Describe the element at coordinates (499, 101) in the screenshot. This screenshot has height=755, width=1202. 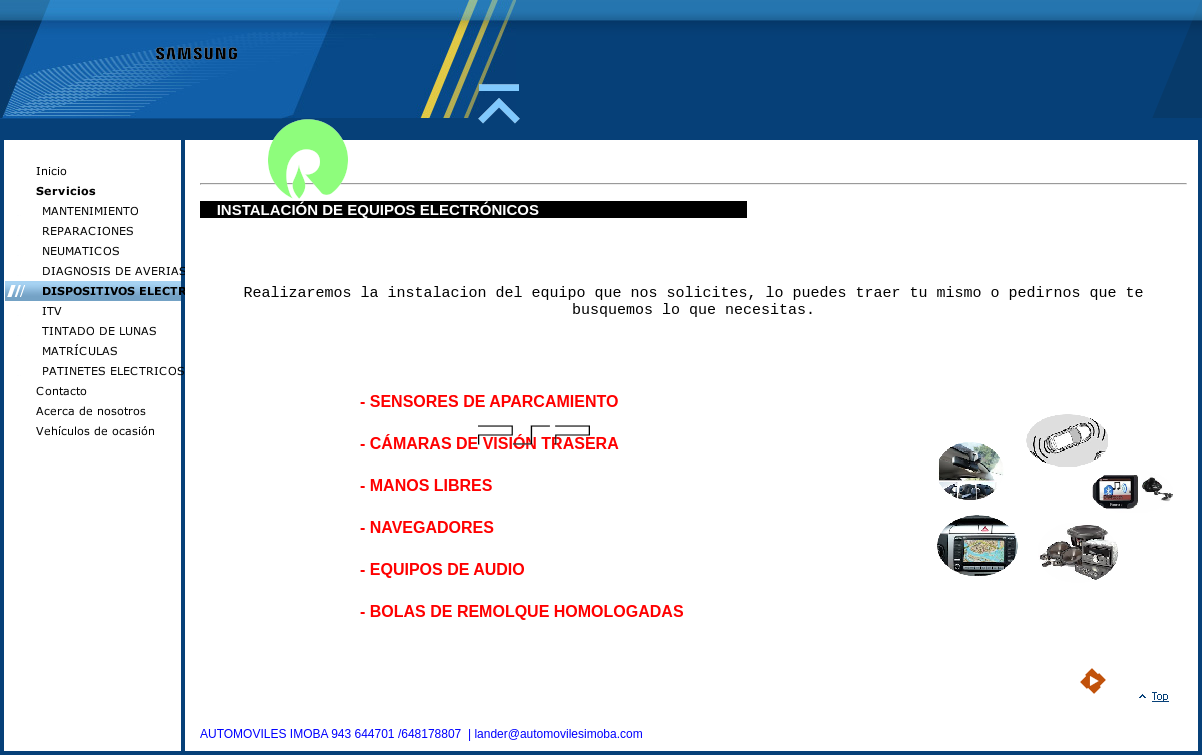
I see `skip to the top of a list or page` at that location.